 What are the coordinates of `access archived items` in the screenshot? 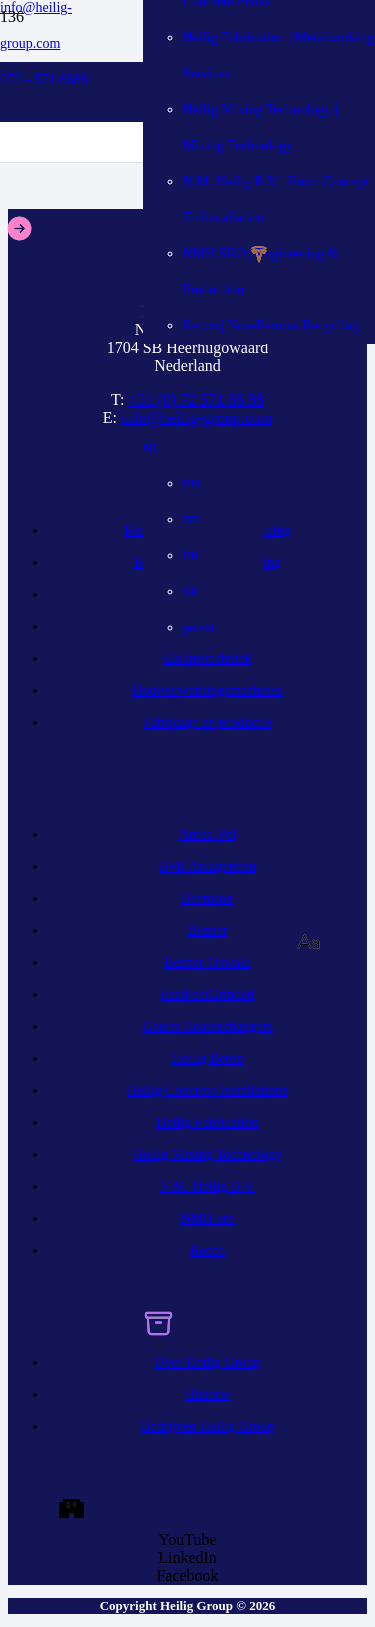 It's located at (158, 1323).